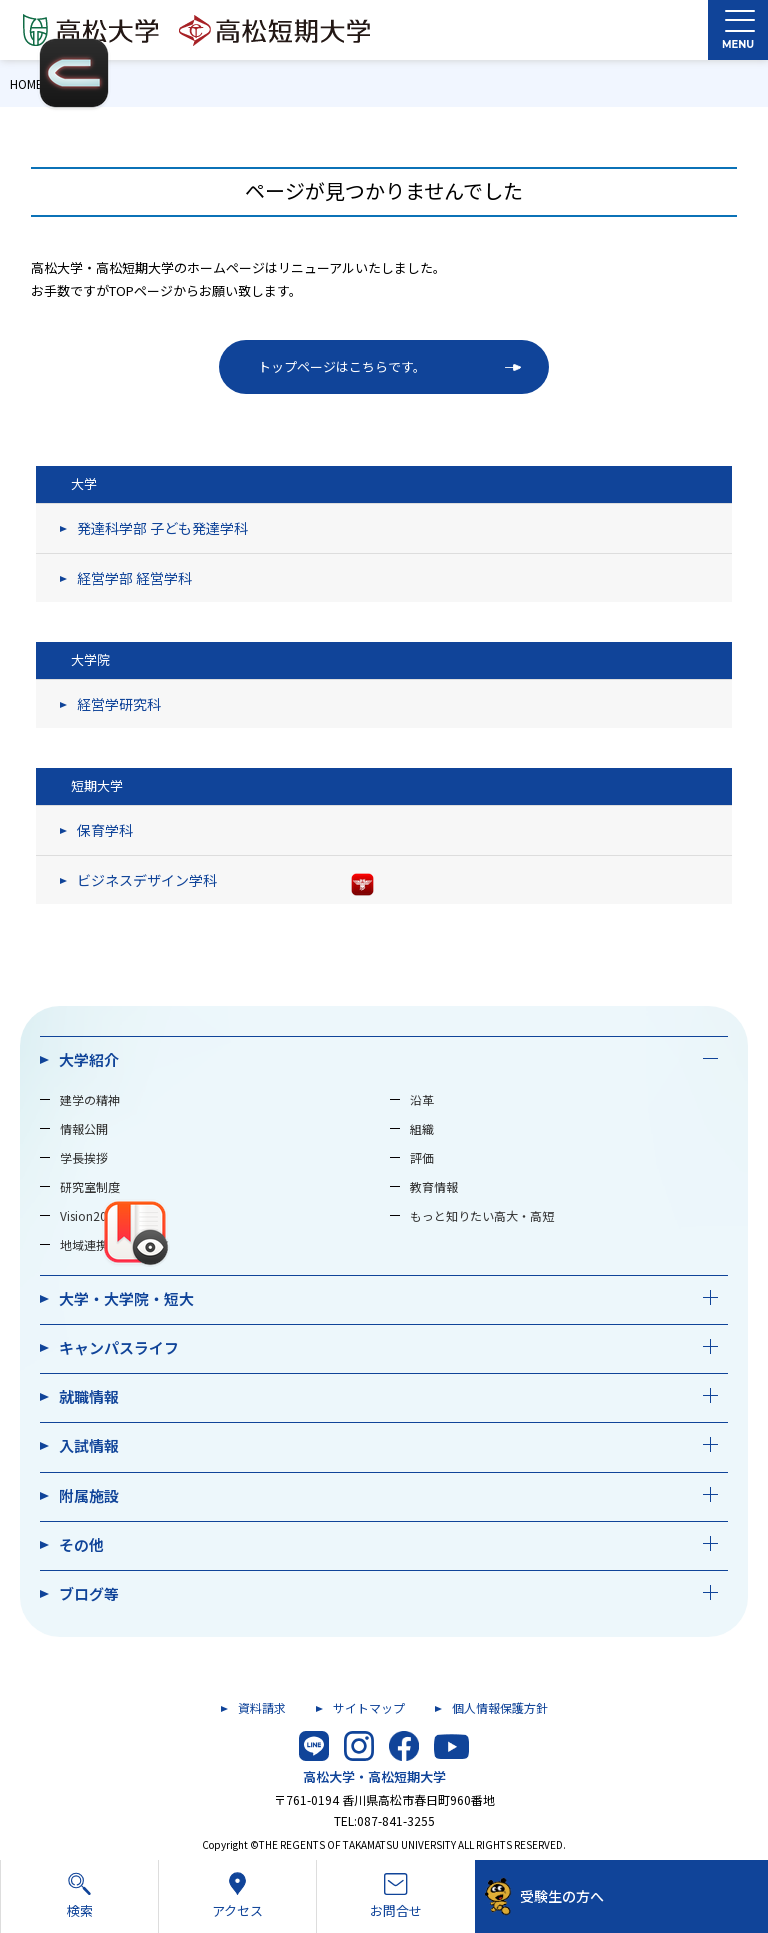 Image resolution: width=768 pixels, height=1933 pixels. What do you see at coordinates (74, 73) in the screenshot?
I see `launch crysis game` at bounding box center [74, 73].